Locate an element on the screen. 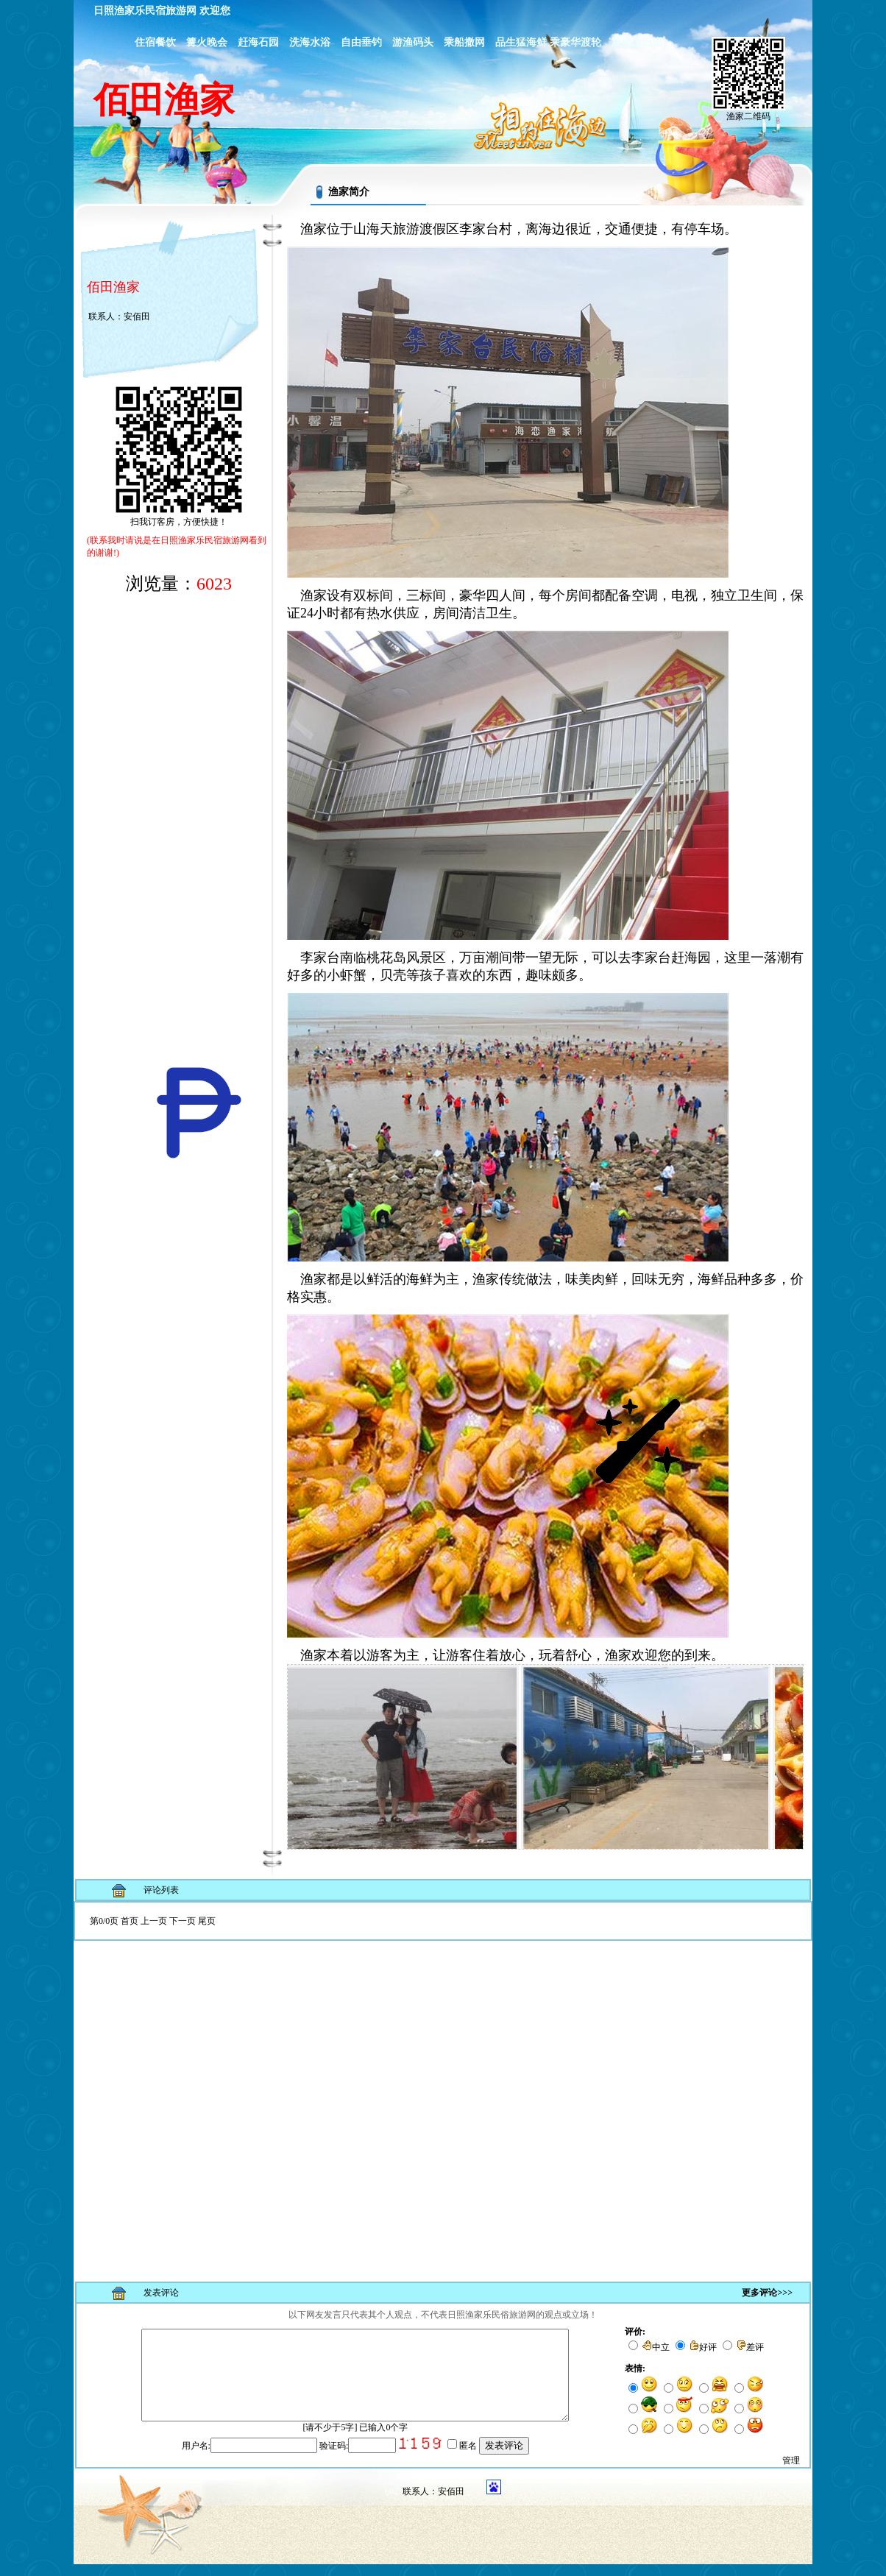 This screenshot has height=2576, width=886. represents Canada or Canadian content is located at coordinates (604, 368).